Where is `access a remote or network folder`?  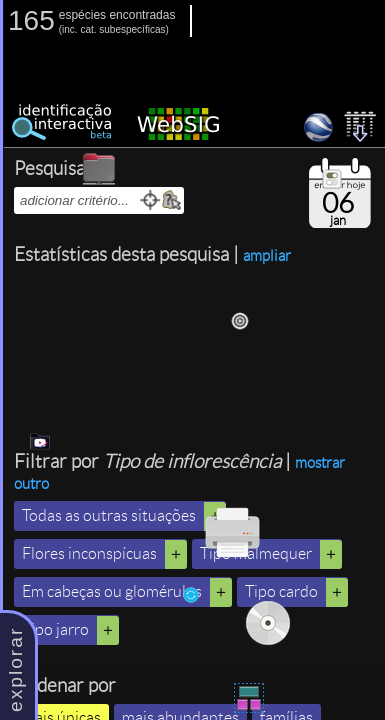 access a remote or network folder is located at coordinates (99, 169).